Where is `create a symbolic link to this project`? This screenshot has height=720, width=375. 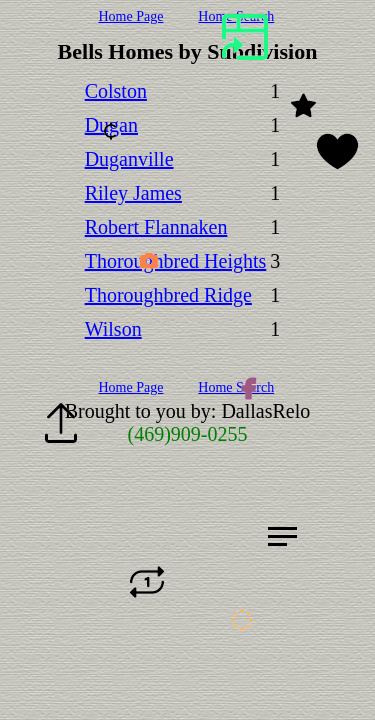
create a symbolic link to this project is located at coordinates (245, 37).